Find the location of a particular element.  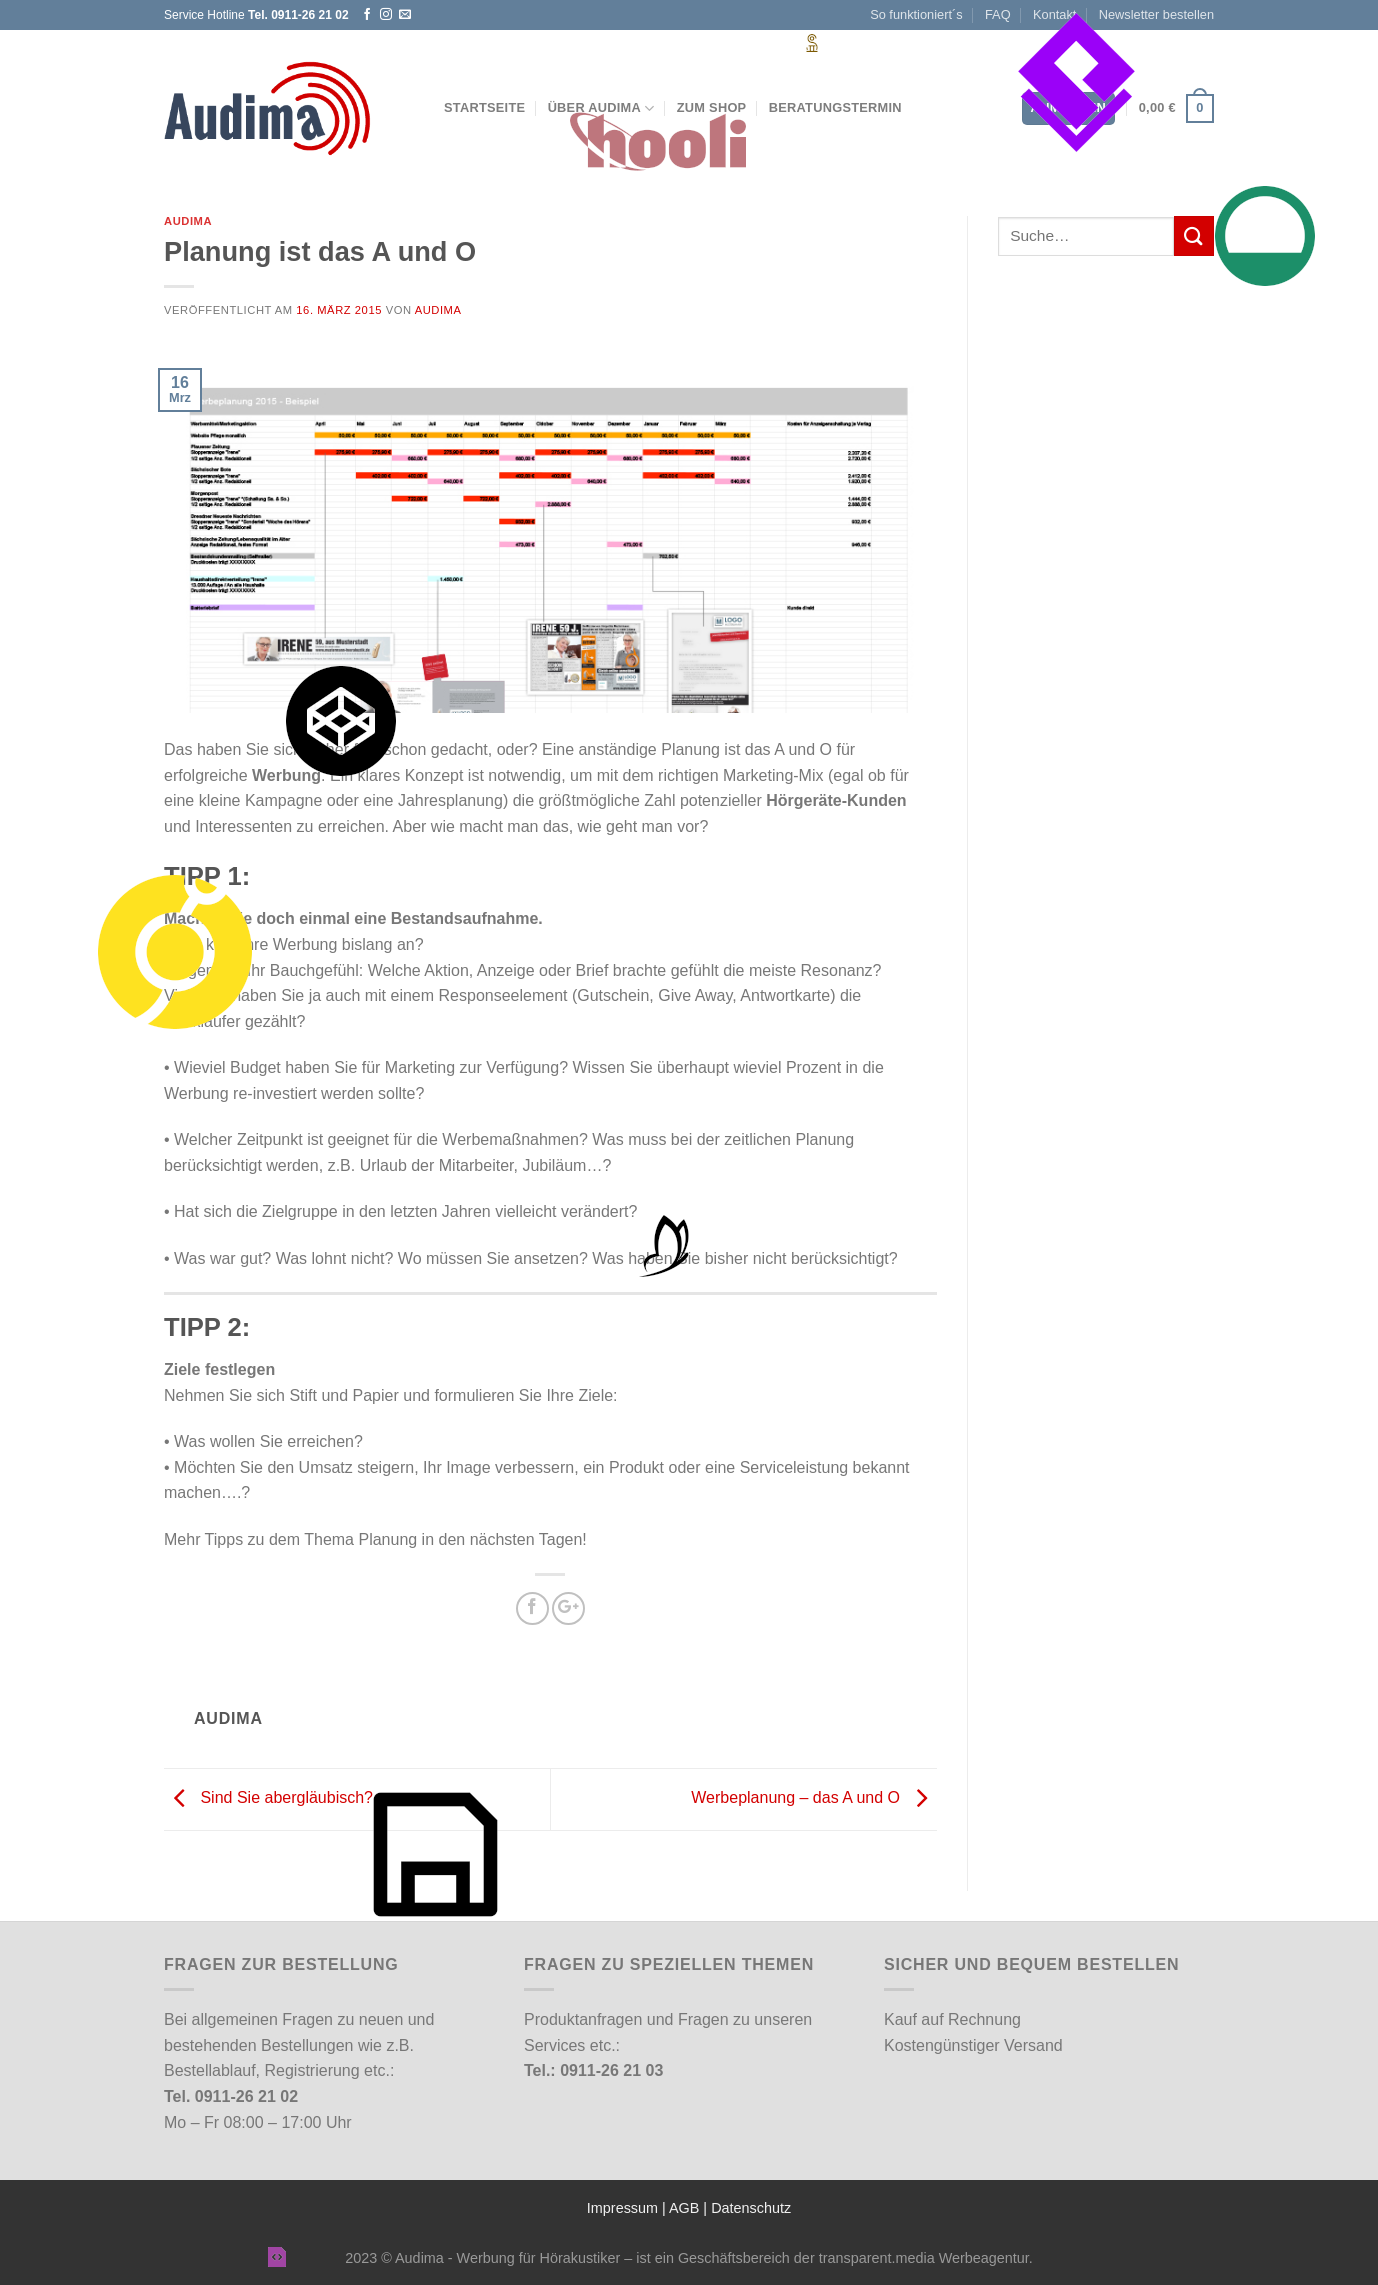

navigate to the Leptos framework homepage is located at coordinates (175, 952).